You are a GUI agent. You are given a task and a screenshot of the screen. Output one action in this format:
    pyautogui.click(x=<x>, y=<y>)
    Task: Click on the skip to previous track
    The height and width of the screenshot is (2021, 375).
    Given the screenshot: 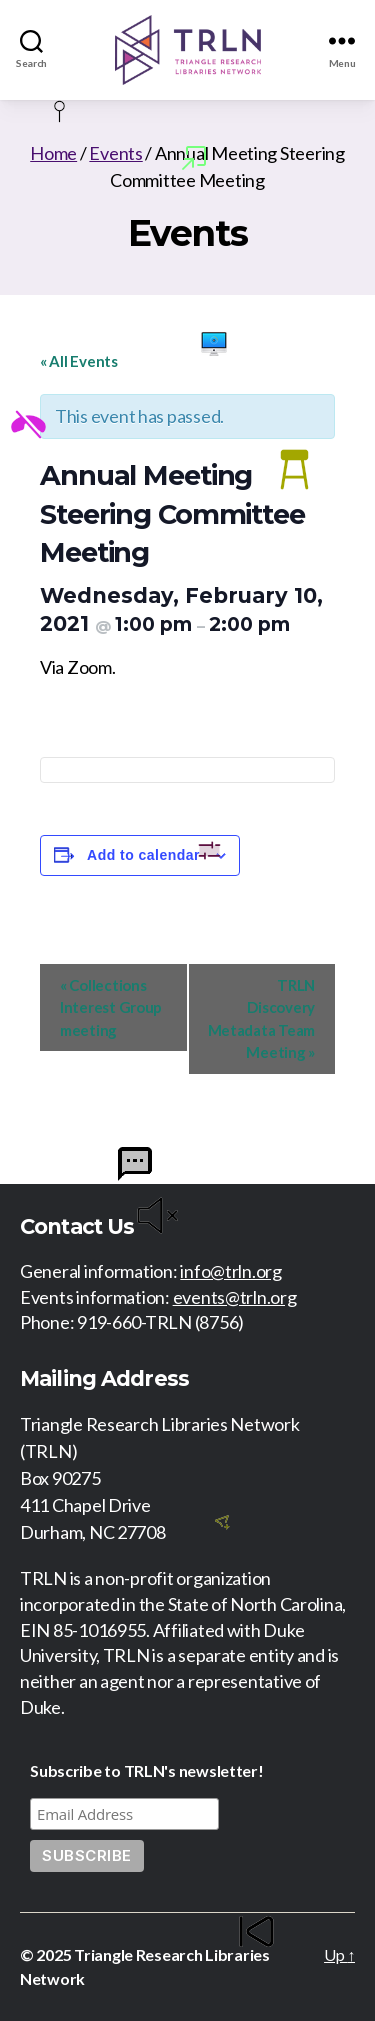 What is the action you would take?
    pyautogui.click(x=256, y=1931)
    